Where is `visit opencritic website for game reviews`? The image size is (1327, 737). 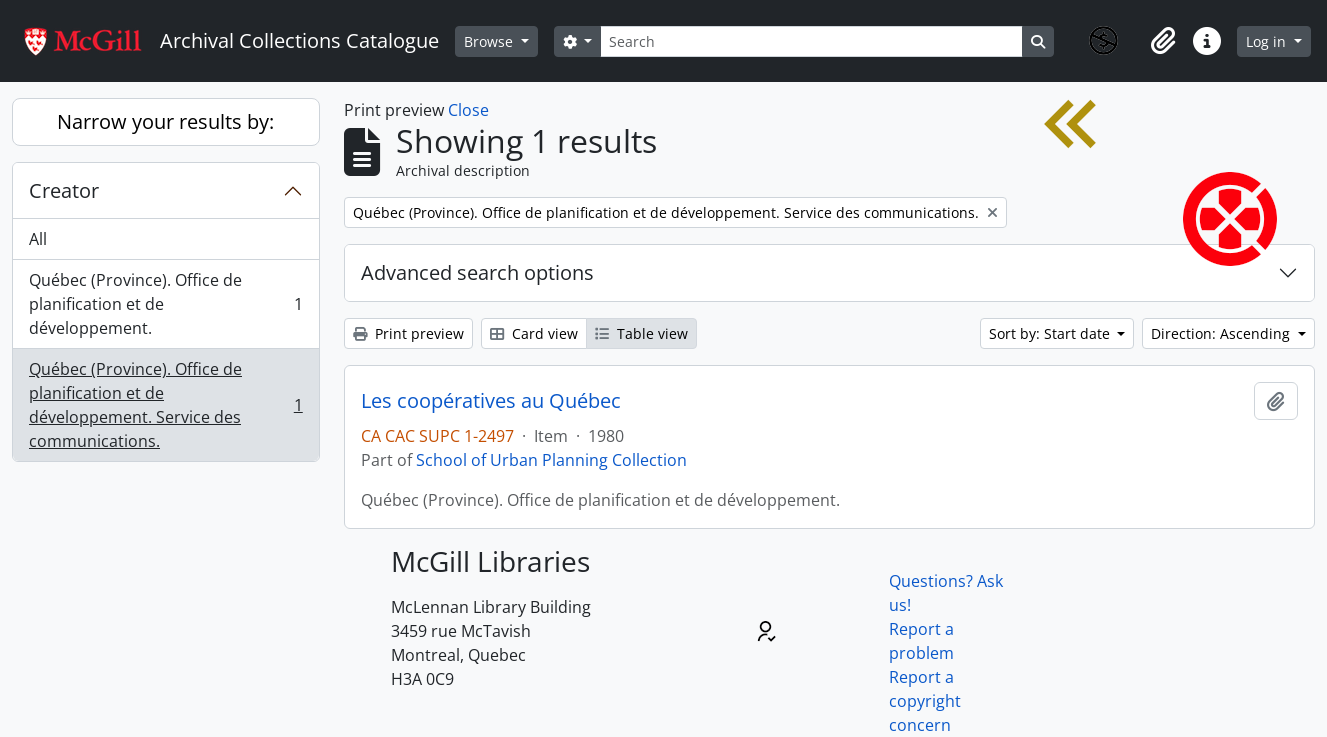 visit opencritic website for game reviews is located at coordinates (1230, 219).